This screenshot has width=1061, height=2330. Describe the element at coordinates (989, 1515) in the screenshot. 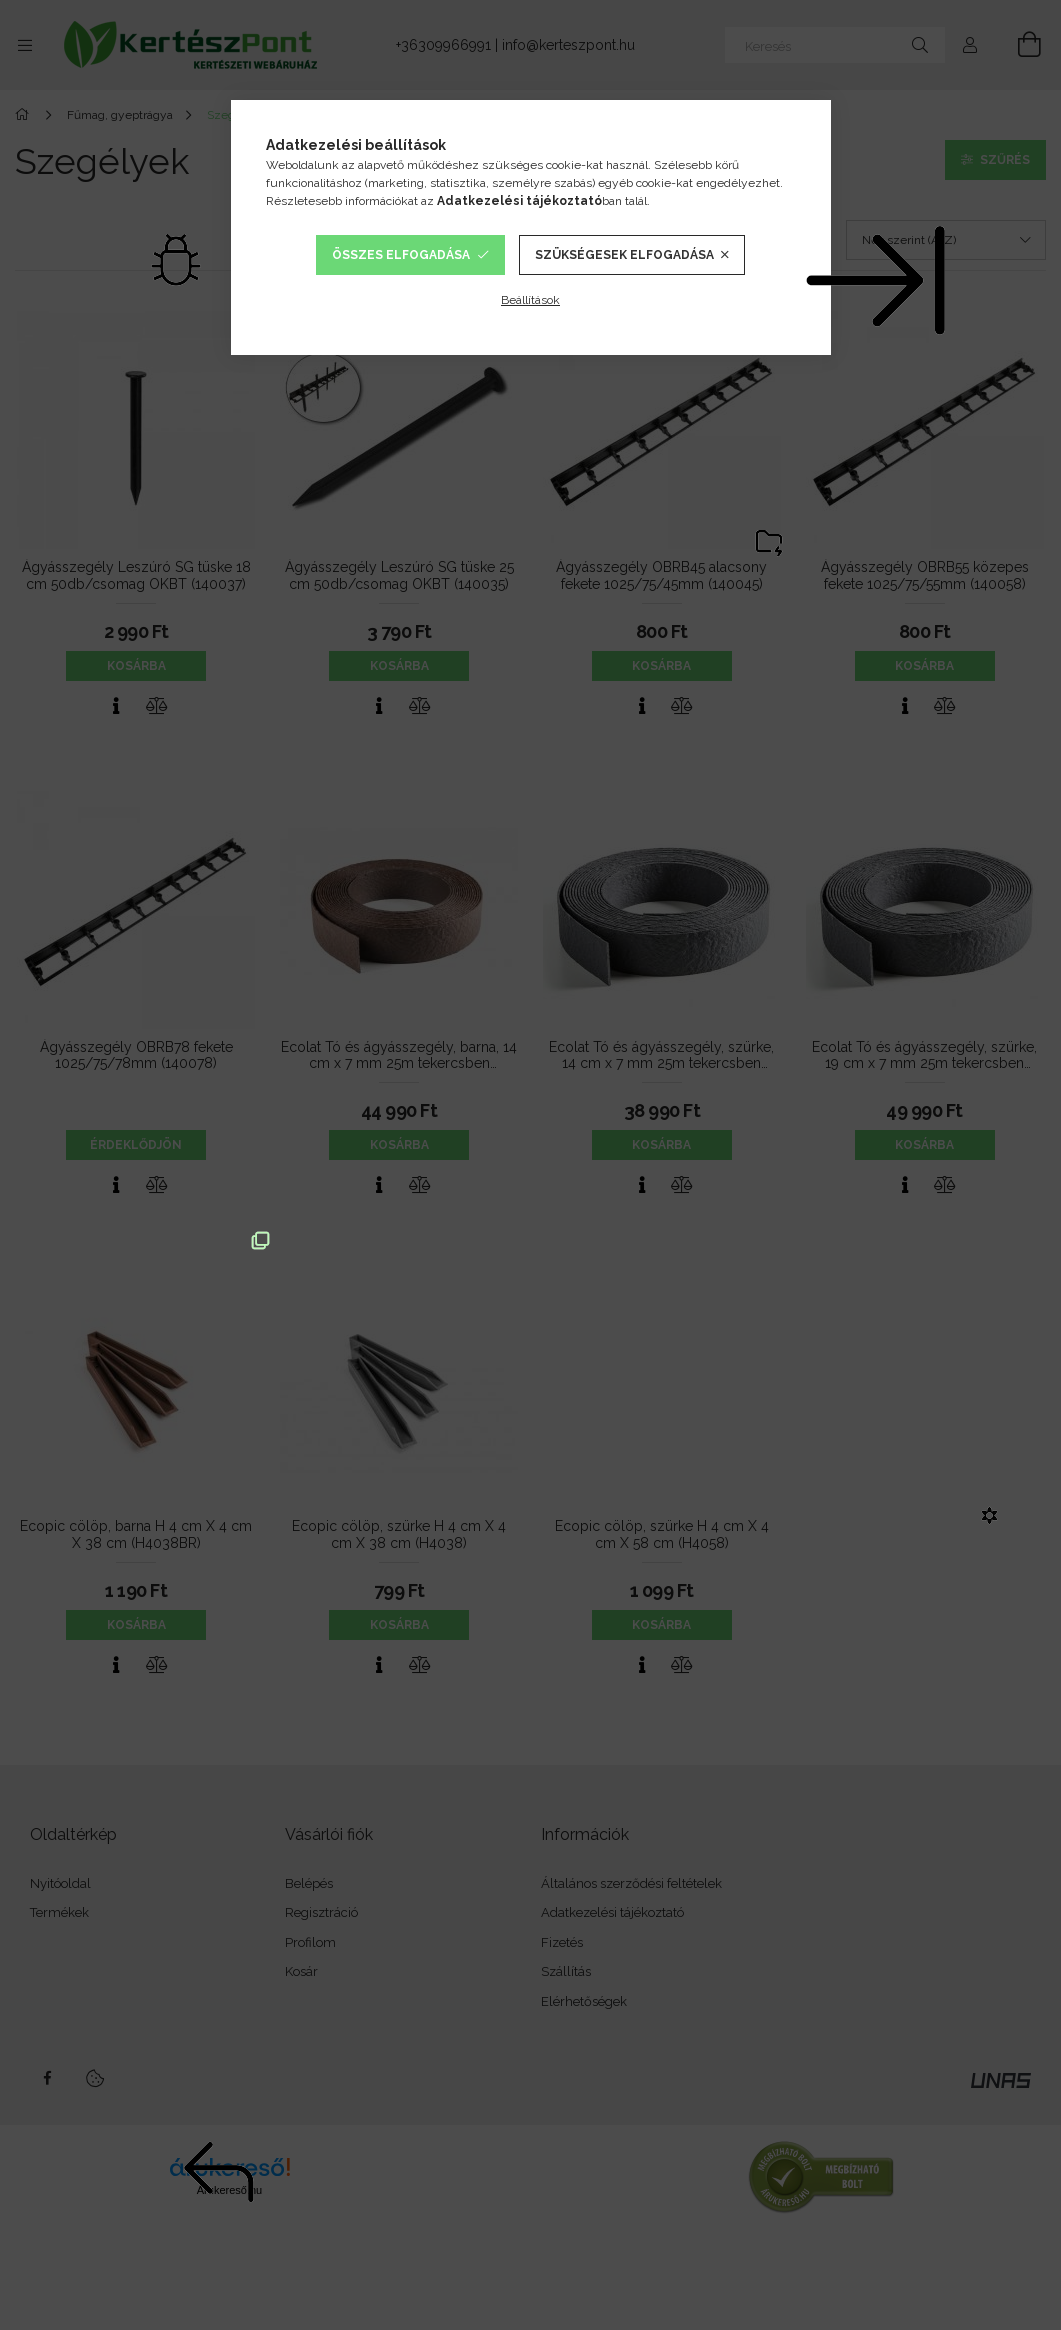

I see `apply a vintage or retro photo filter` at that location.